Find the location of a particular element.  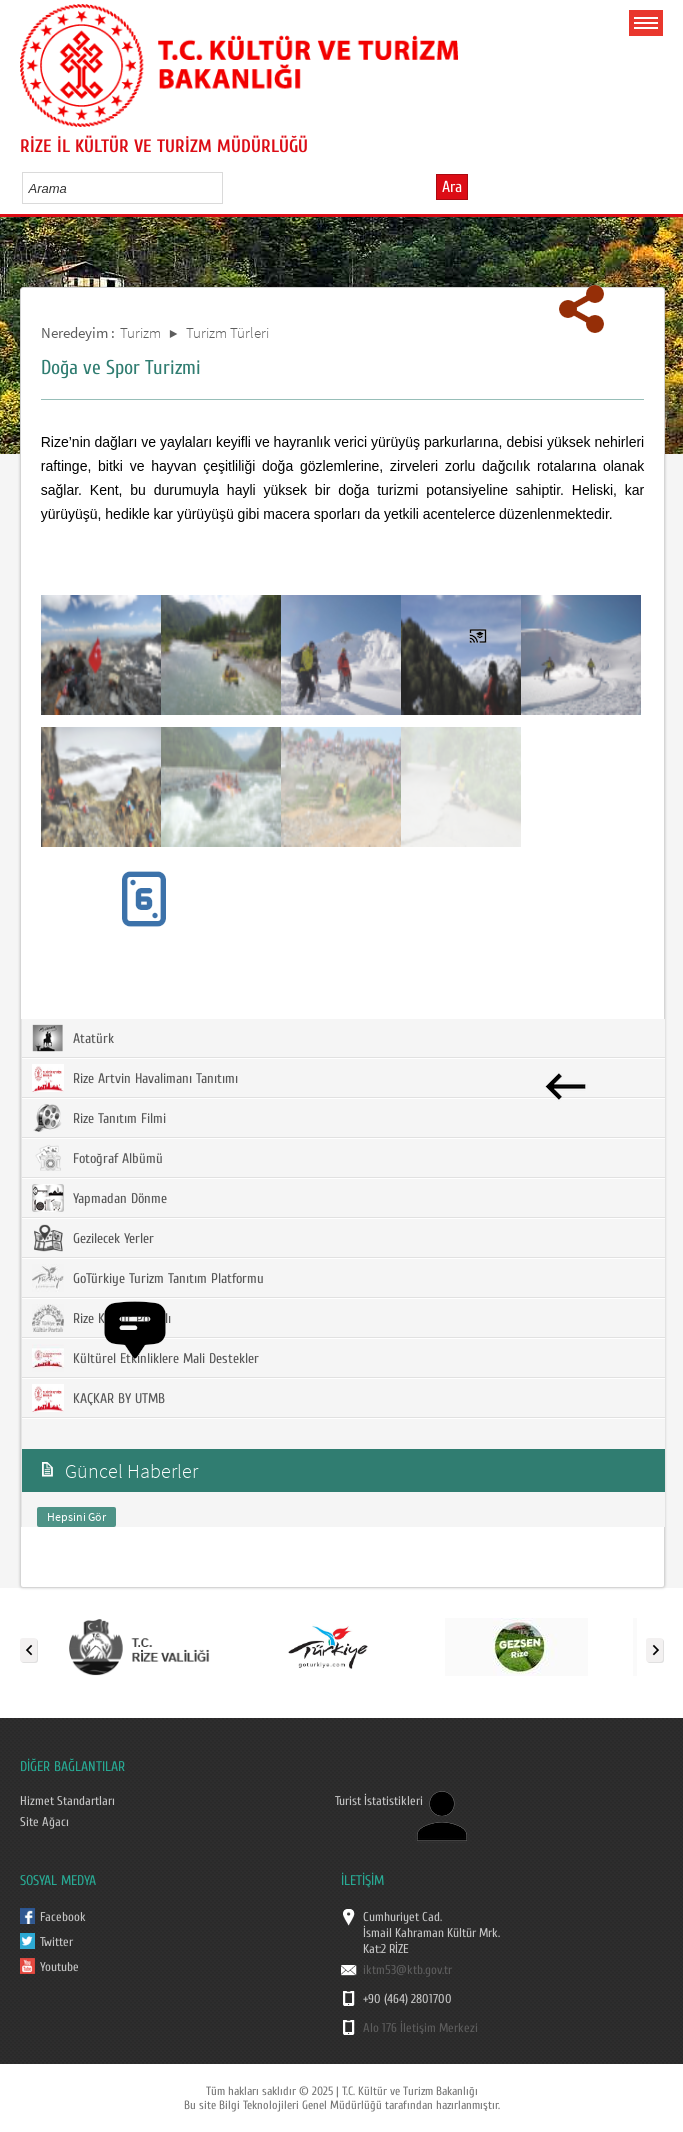

go back to the previous screen is located at coordinates (565, 1086).